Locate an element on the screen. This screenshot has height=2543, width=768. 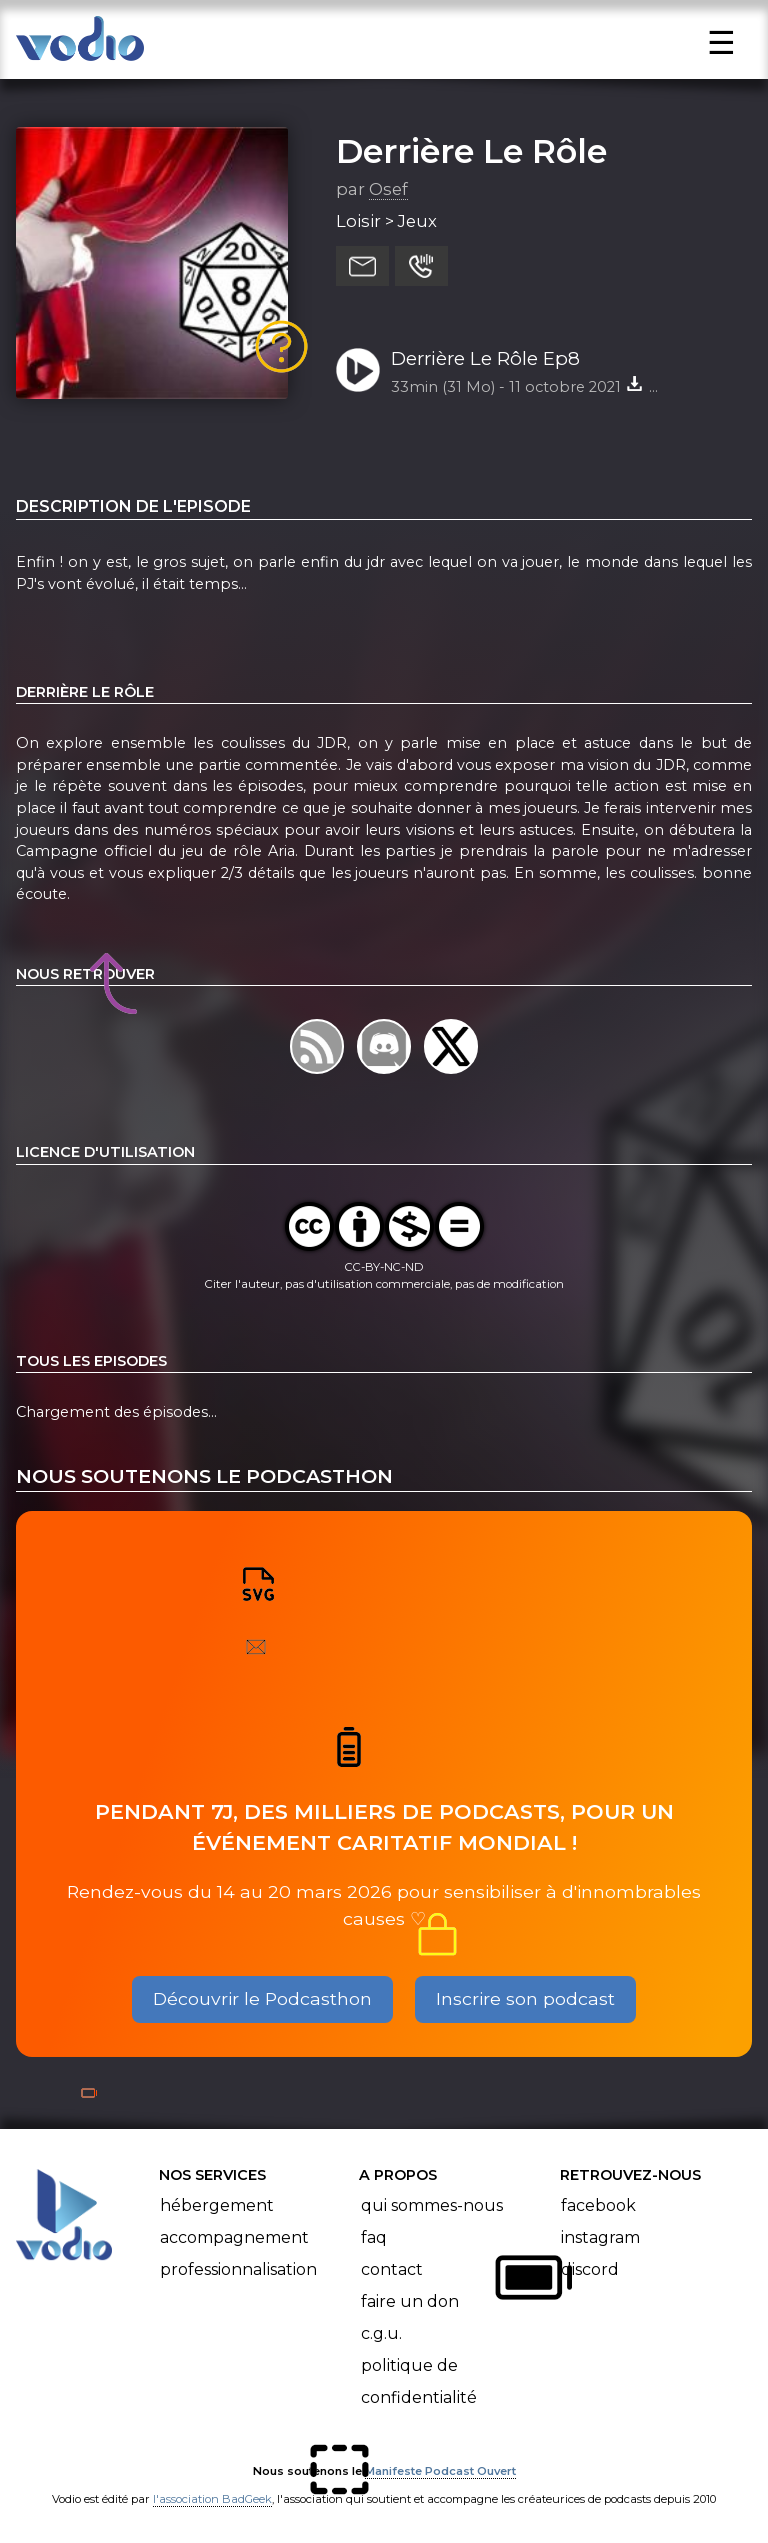
go back and up in navigation is located at coordinates (113, 983).